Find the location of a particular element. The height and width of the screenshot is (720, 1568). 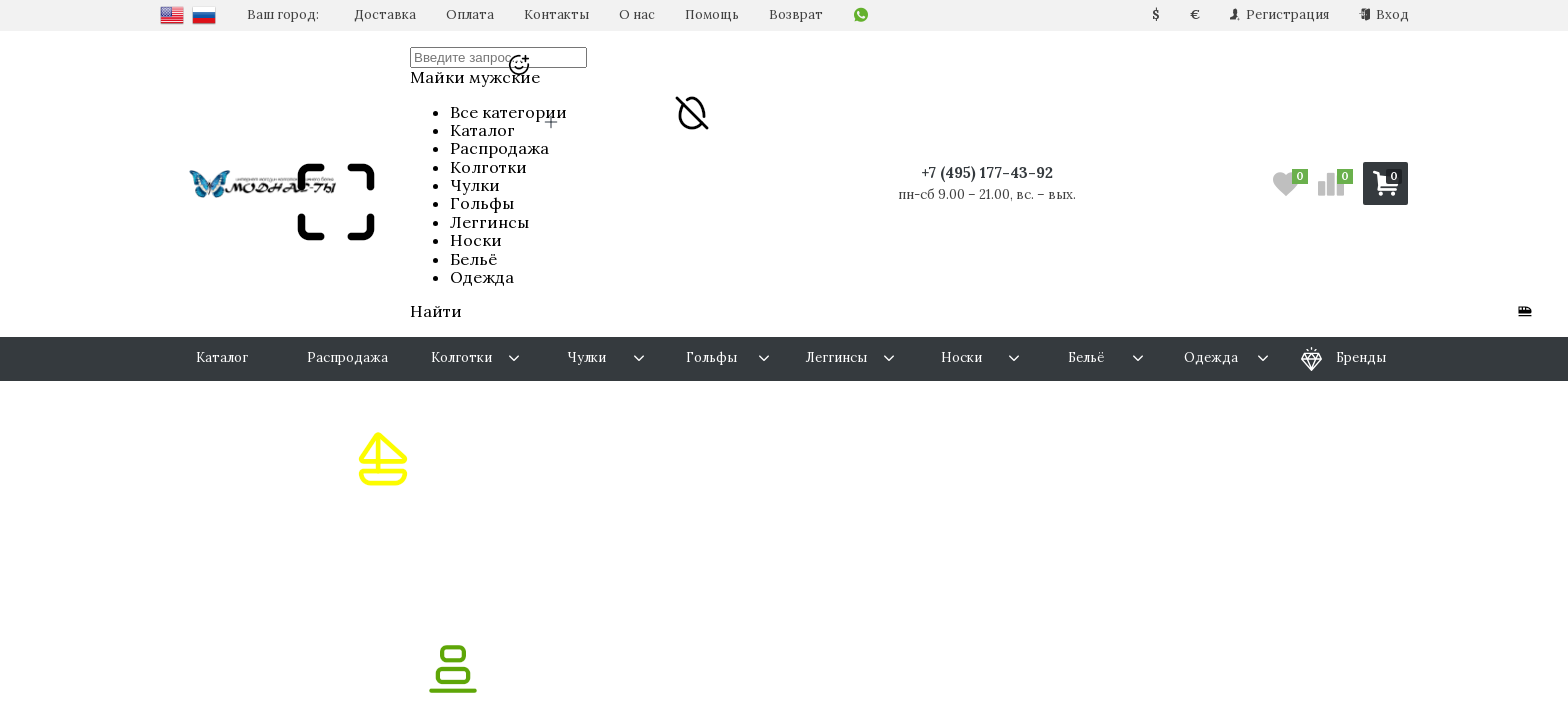

add a new item is located at coordinates (551, 122).